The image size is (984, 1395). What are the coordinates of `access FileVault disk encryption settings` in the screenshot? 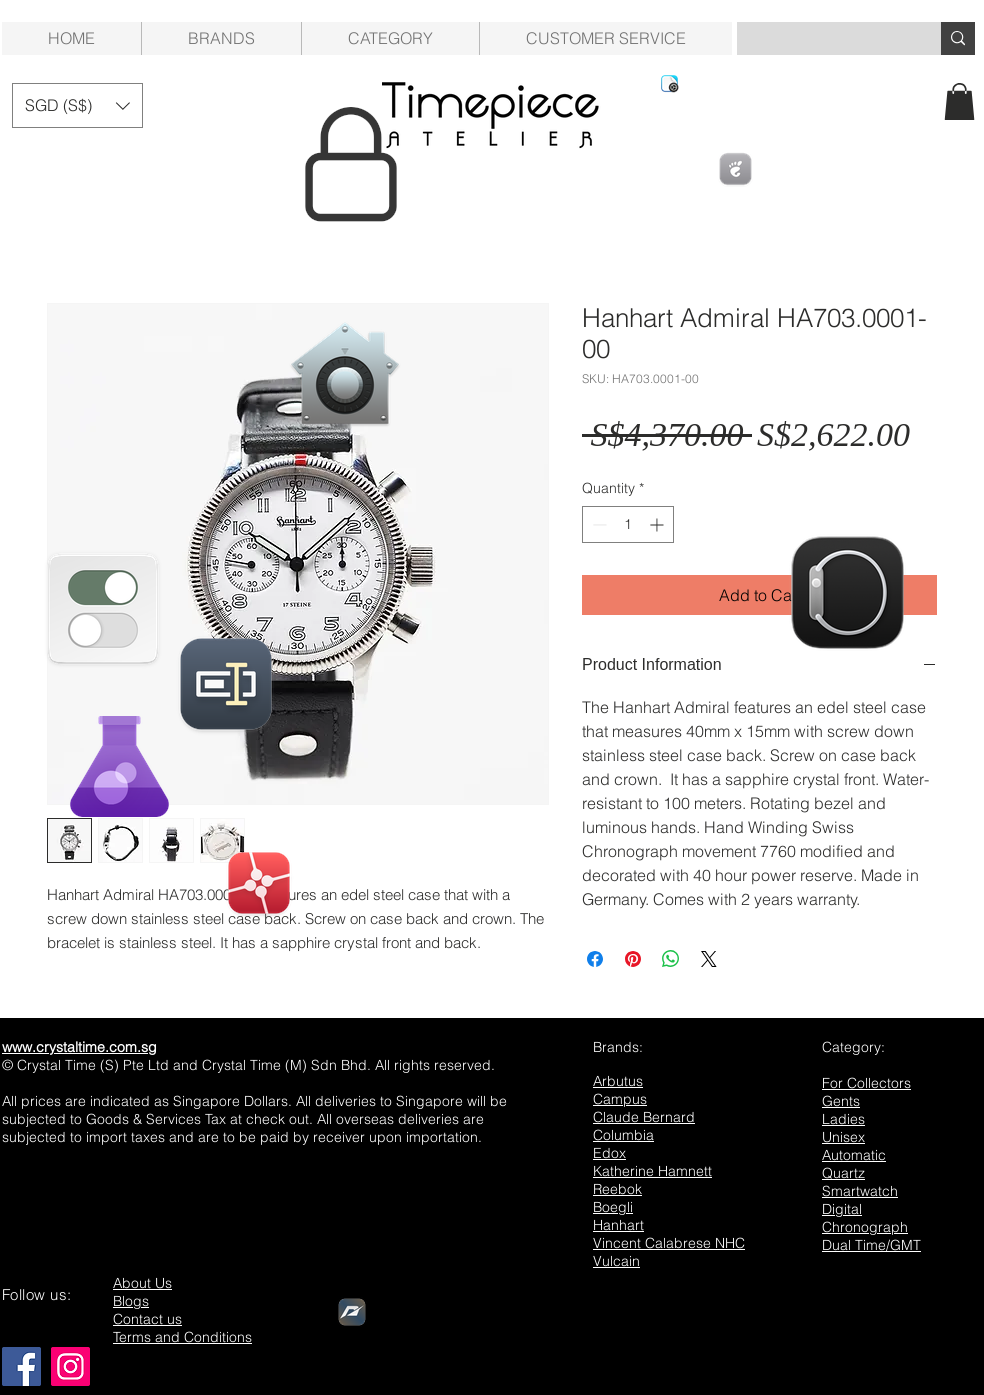 It's located at (345, 373).